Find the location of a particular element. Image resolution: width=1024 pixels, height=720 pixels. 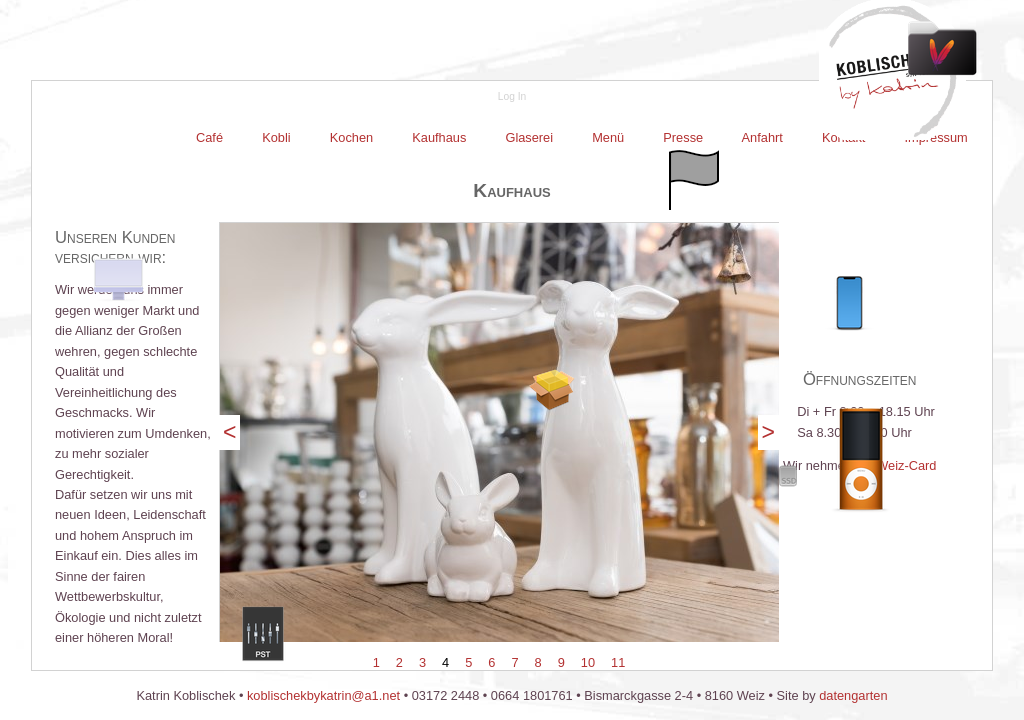

iPhone XS Max device icon is located at coordinates (849, 303).